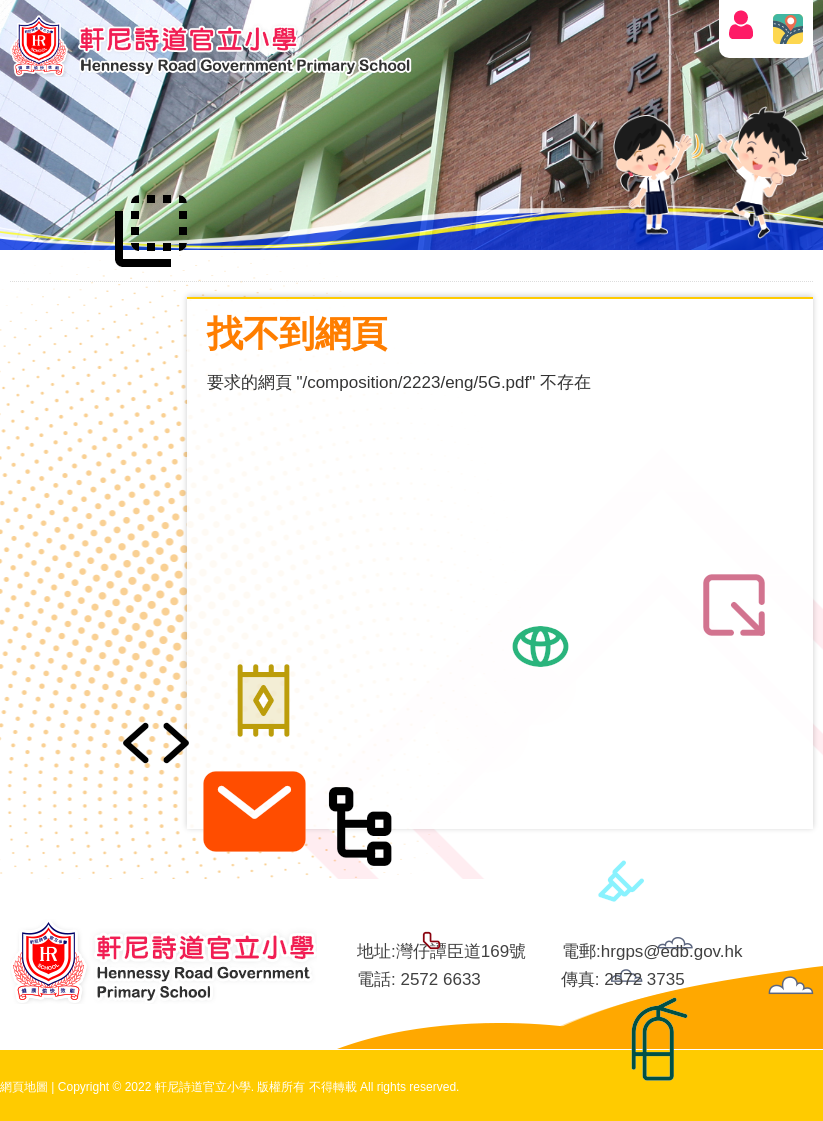 The width and height of the screenshot is (823, 1121). I want to click on highlight or mark selected text, so click(620, 883).